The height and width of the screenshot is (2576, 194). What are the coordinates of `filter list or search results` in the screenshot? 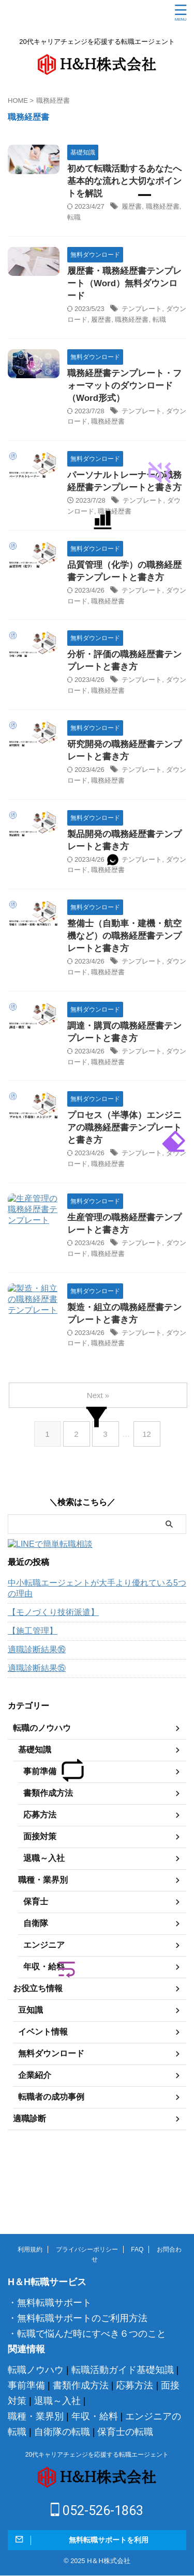 It's located at (96, 1416).